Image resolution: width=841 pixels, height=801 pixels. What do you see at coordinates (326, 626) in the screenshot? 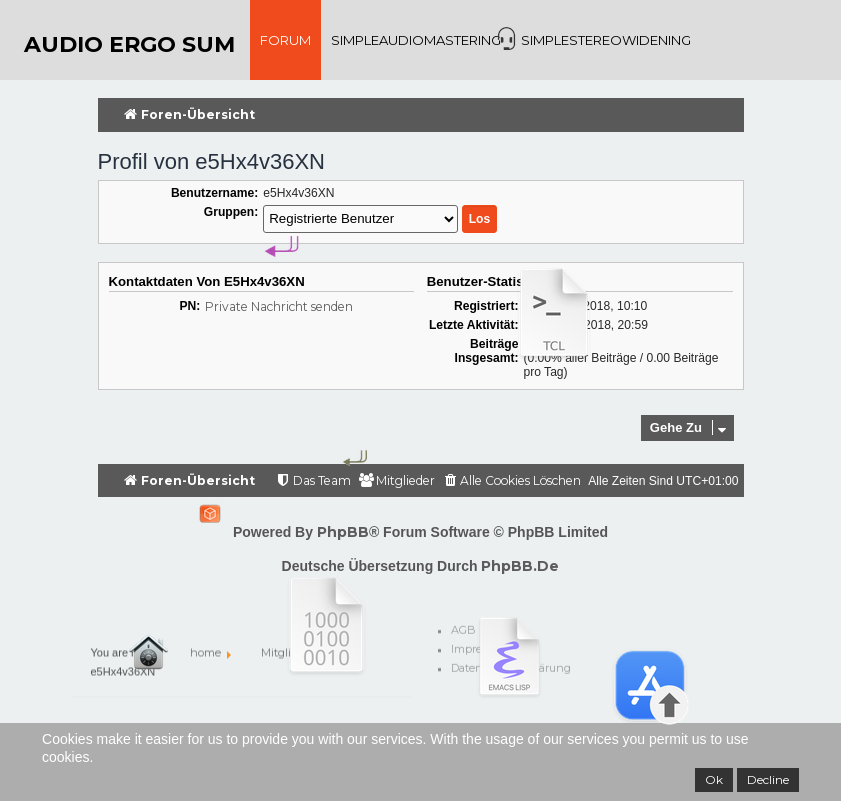
I see `generic binary or data file` at bounding box center [326, 626].